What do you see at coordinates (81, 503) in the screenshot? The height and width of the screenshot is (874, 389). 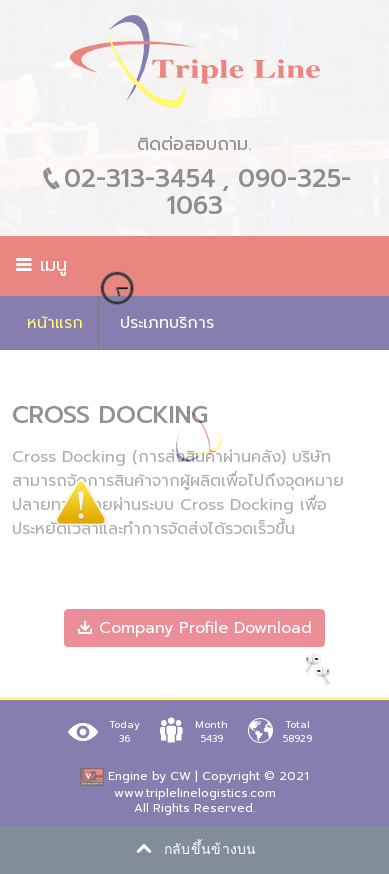 I see `indicates a warning or caution alert requiring attention` at bounding box center [81, 503].